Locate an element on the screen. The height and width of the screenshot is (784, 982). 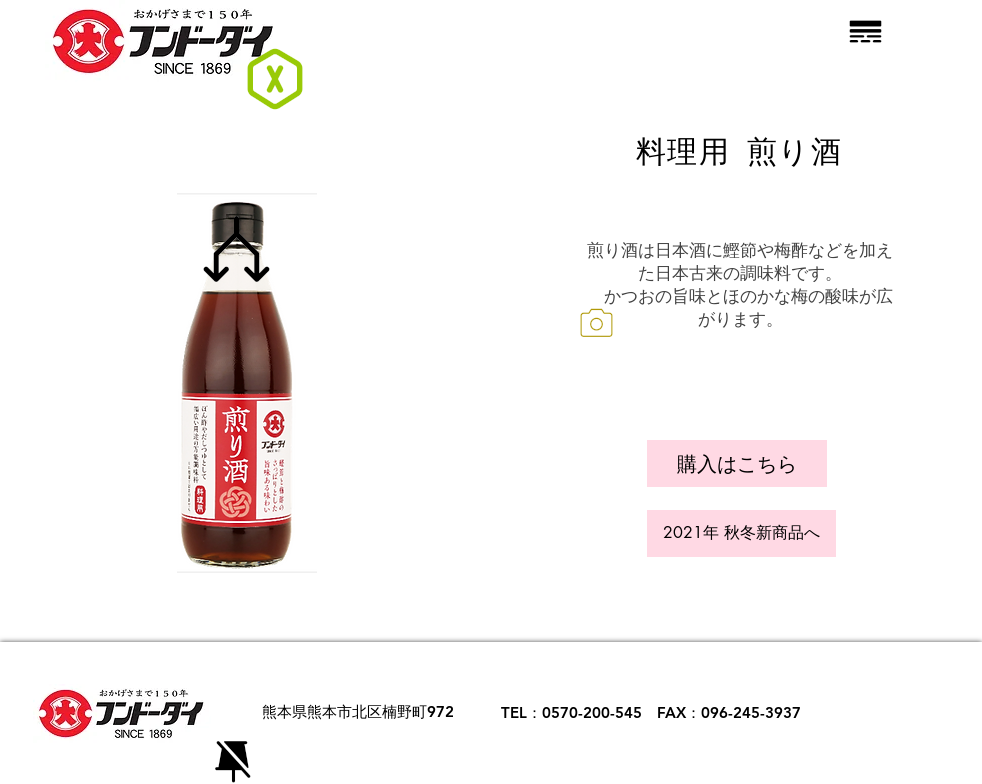
adjust gradient or color fill settings is located at coordinates (865, 31).